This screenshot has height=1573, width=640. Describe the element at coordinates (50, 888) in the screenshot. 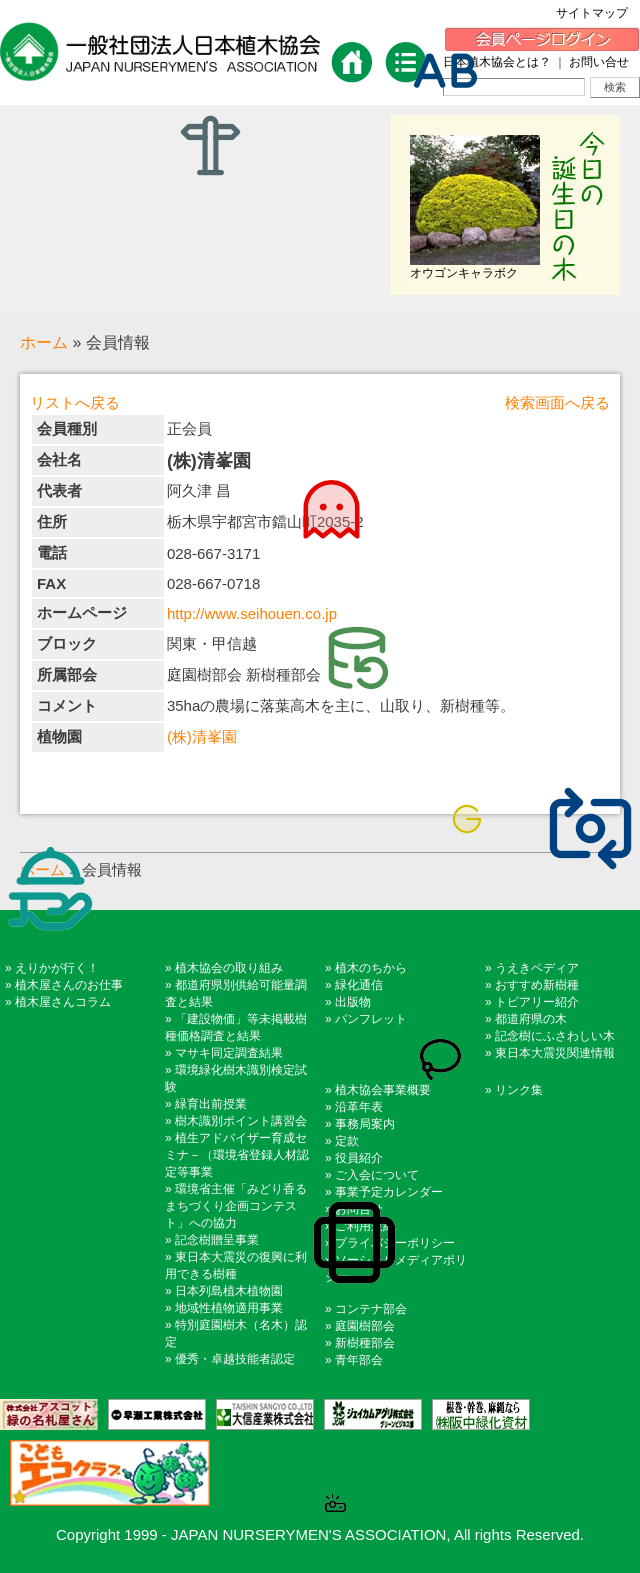

I see `food delivery or catering service` at that location.